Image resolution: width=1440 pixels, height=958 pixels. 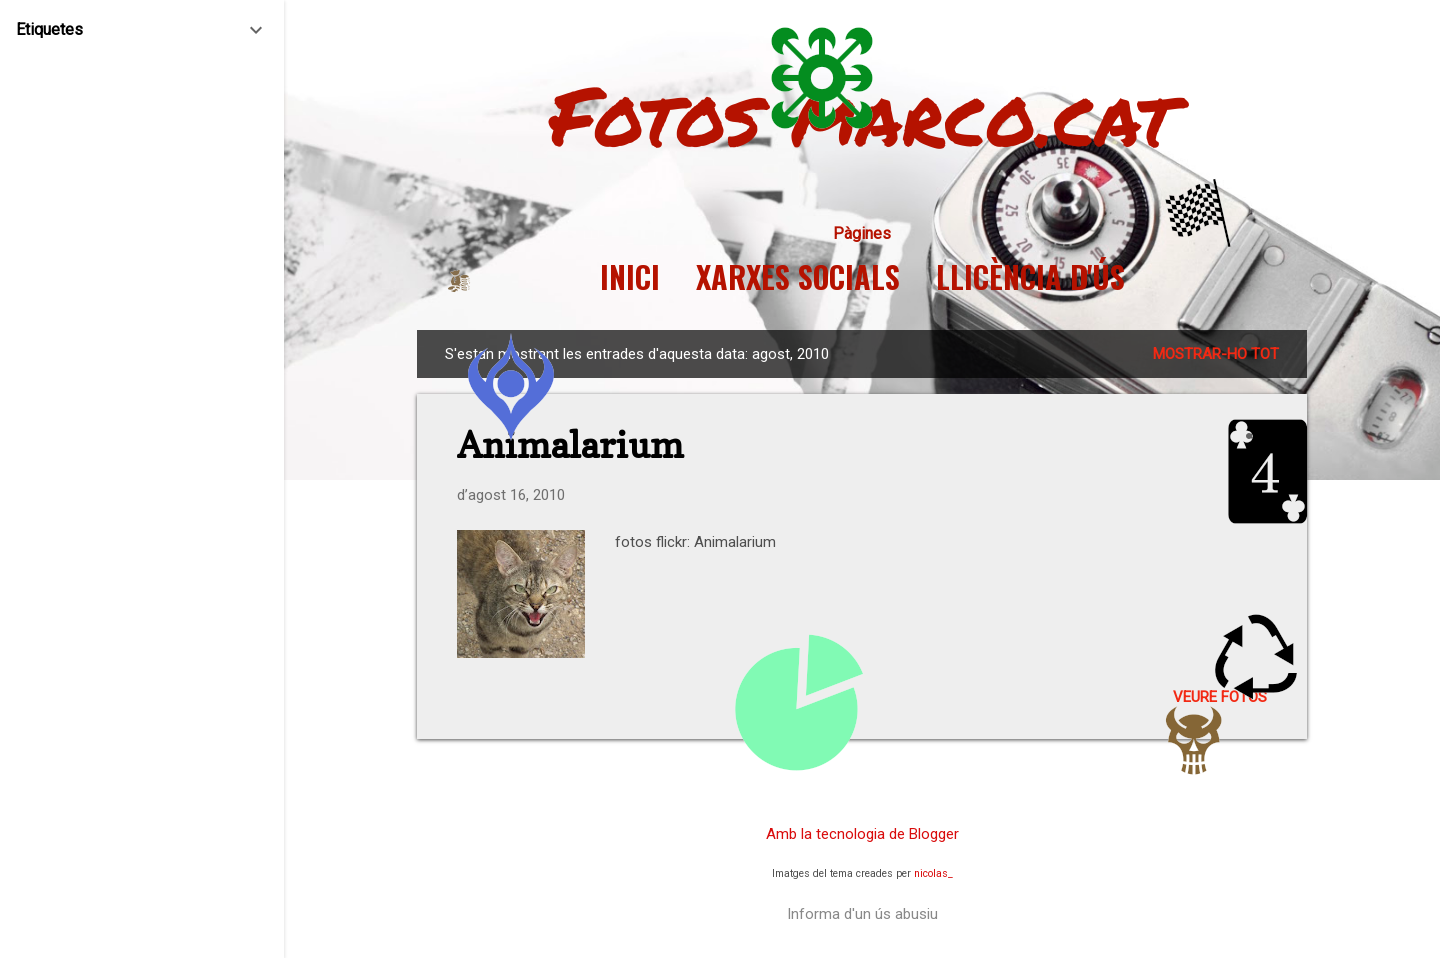 What do you see at coordinates (1256, 657) in the screenshot?
I see `recycle or dispose of item responsibly` at bounding box center [1256, 657].